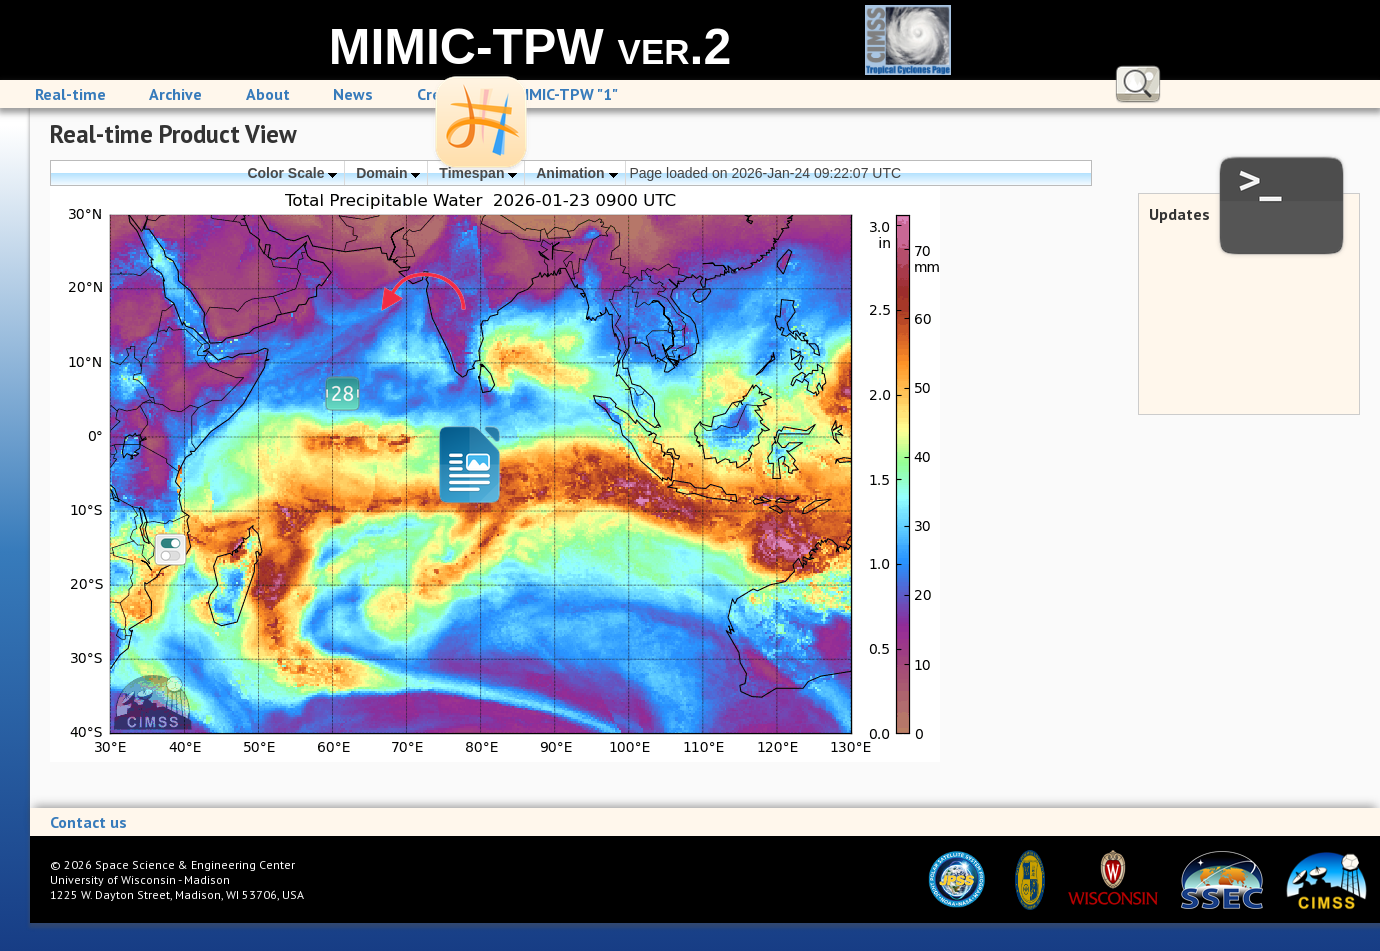 The image size is (1380, 951). Describe the element at coordinates (1281, 205) in the screenshot. I see `open the terminal application` at that location.